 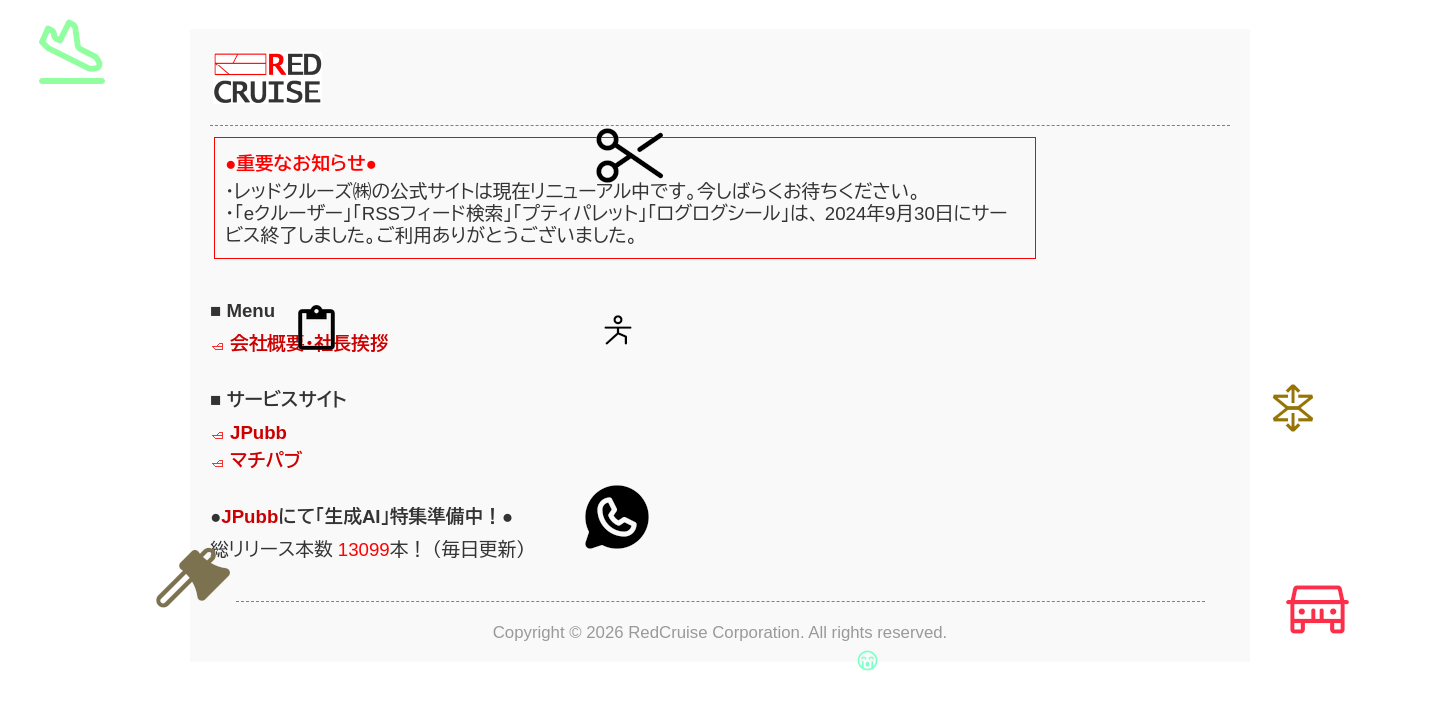 What do you see at coordinates (1317, 610) in the screenshot?
I see `select vehicle type as jeep or SUV` at bounding box center [1317, 610].